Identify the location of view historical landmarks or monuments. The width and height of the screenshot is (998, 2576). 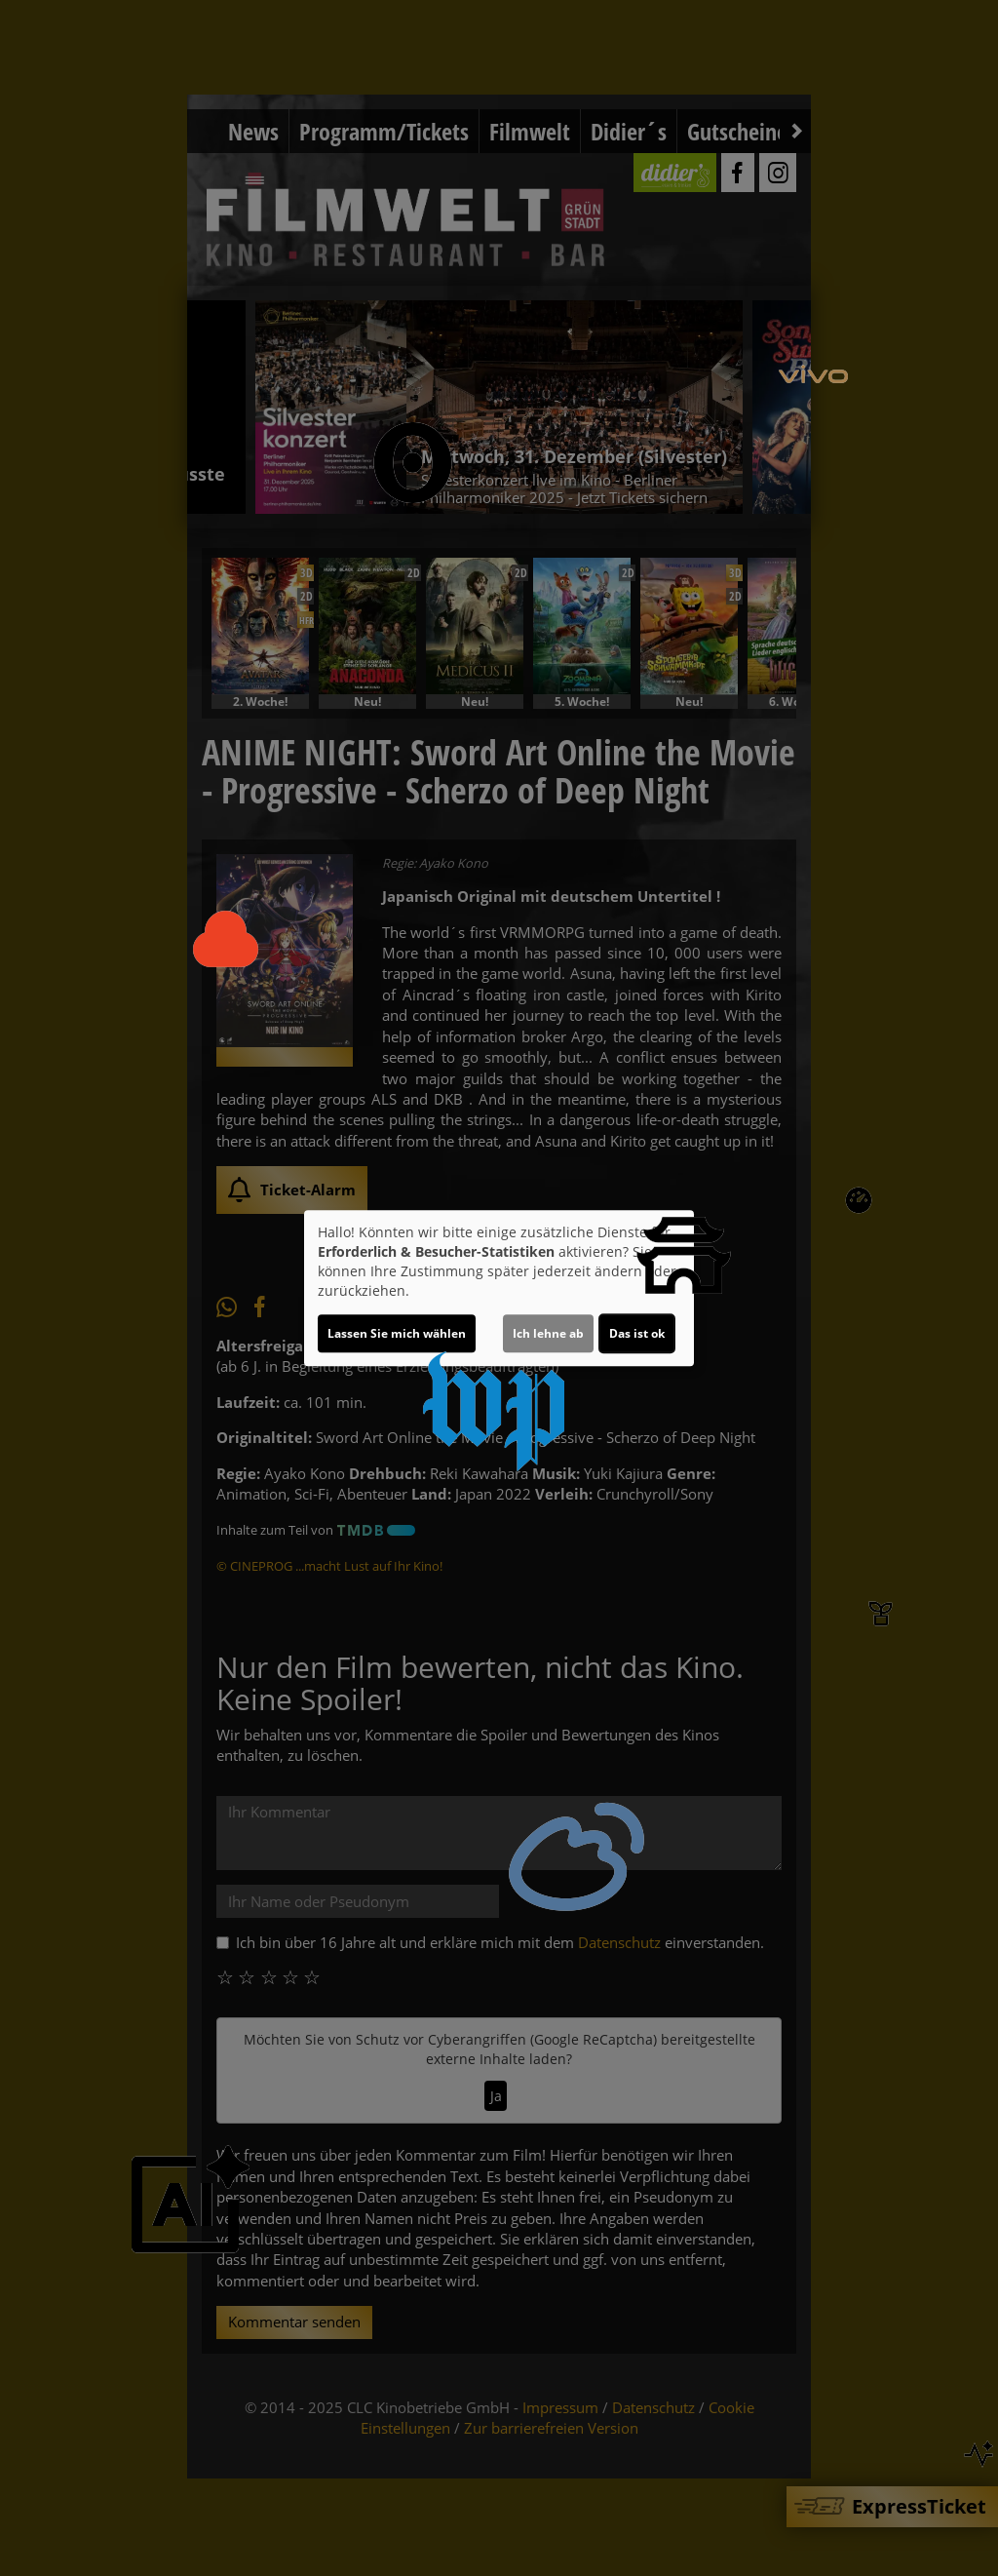
(683, 1255).